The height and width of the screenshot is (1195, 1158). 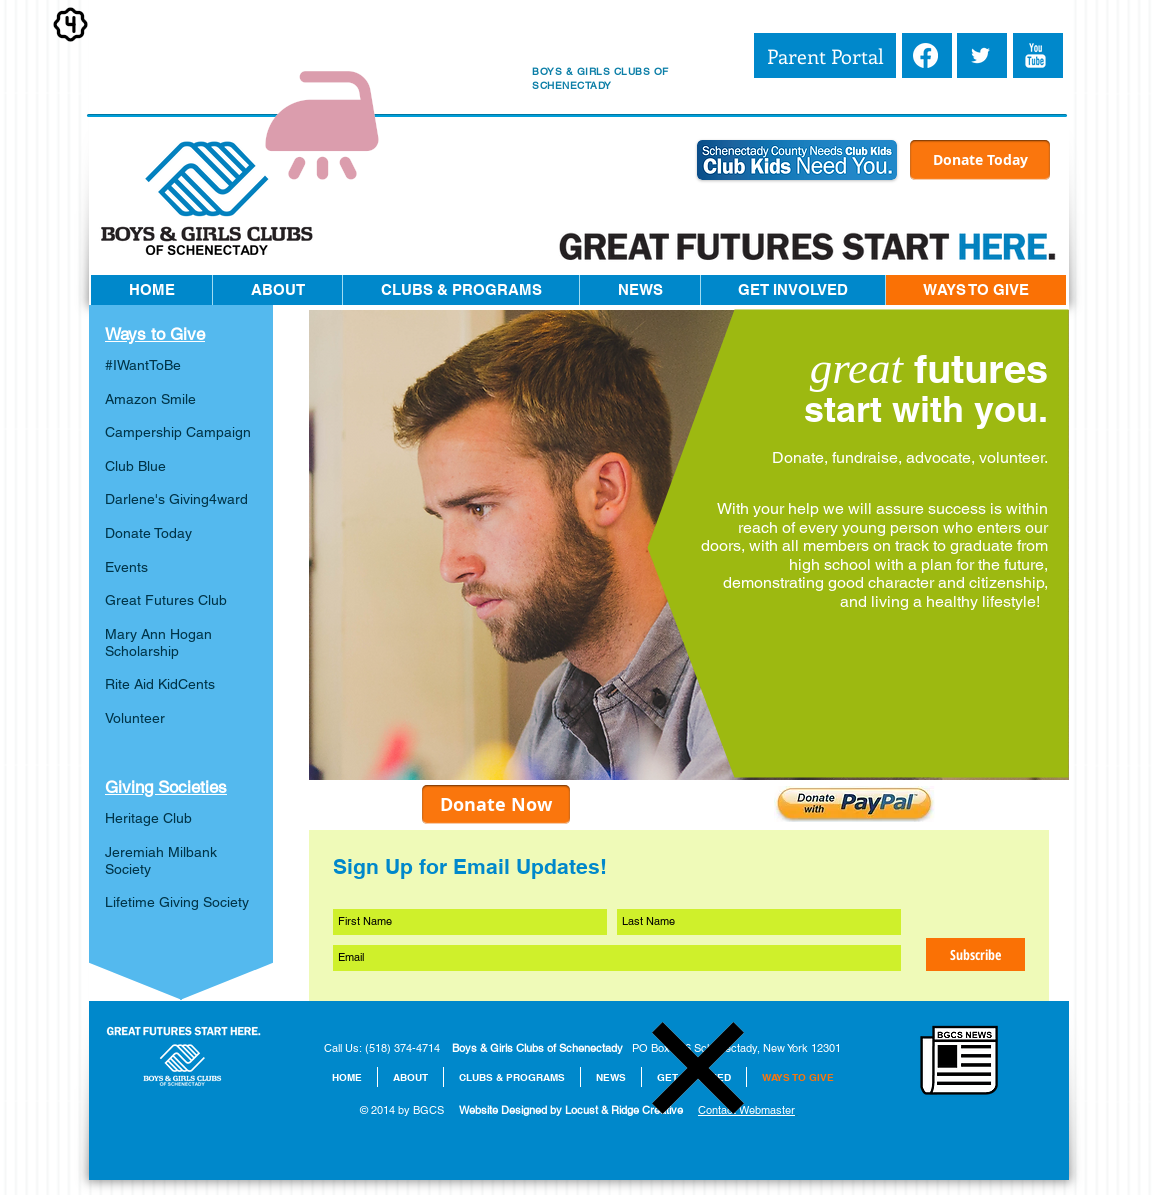 I want to click on indicates steam ironing setting, so click(x=322, y=122).